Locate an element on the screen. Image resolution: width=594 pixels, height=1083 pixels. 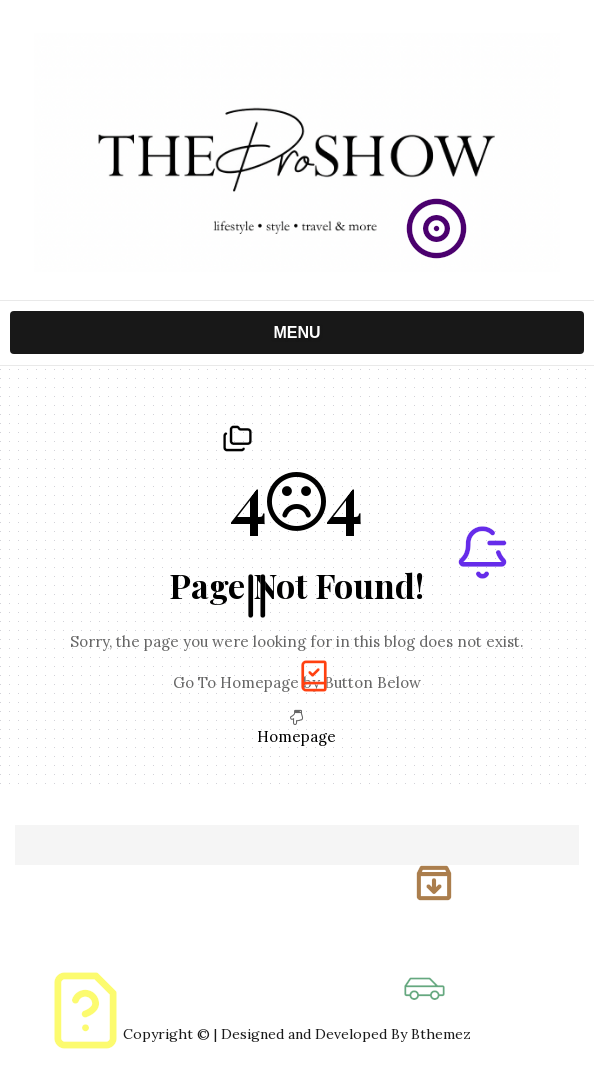
view all folders is located at coordinates (237, 438).